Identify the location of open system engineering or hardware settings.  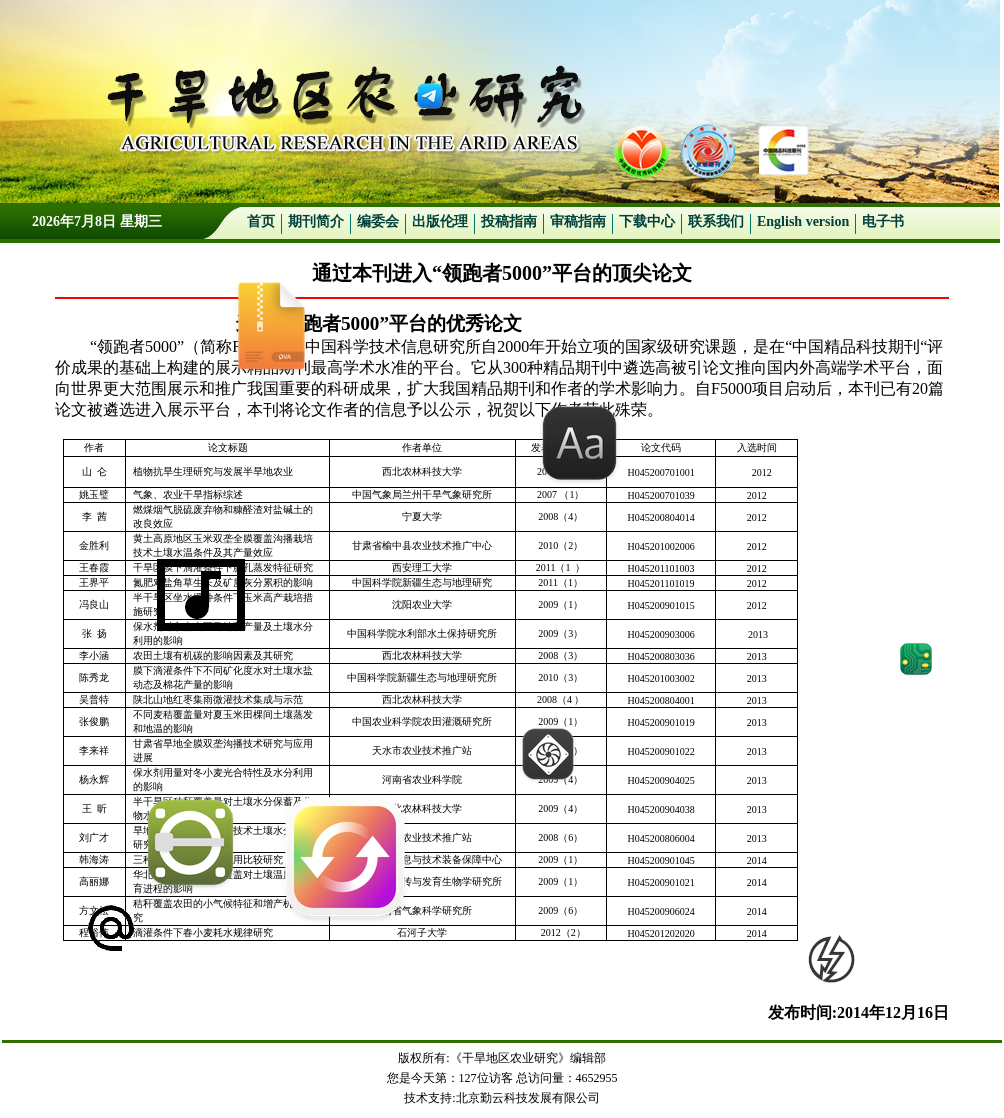
(548, 754).